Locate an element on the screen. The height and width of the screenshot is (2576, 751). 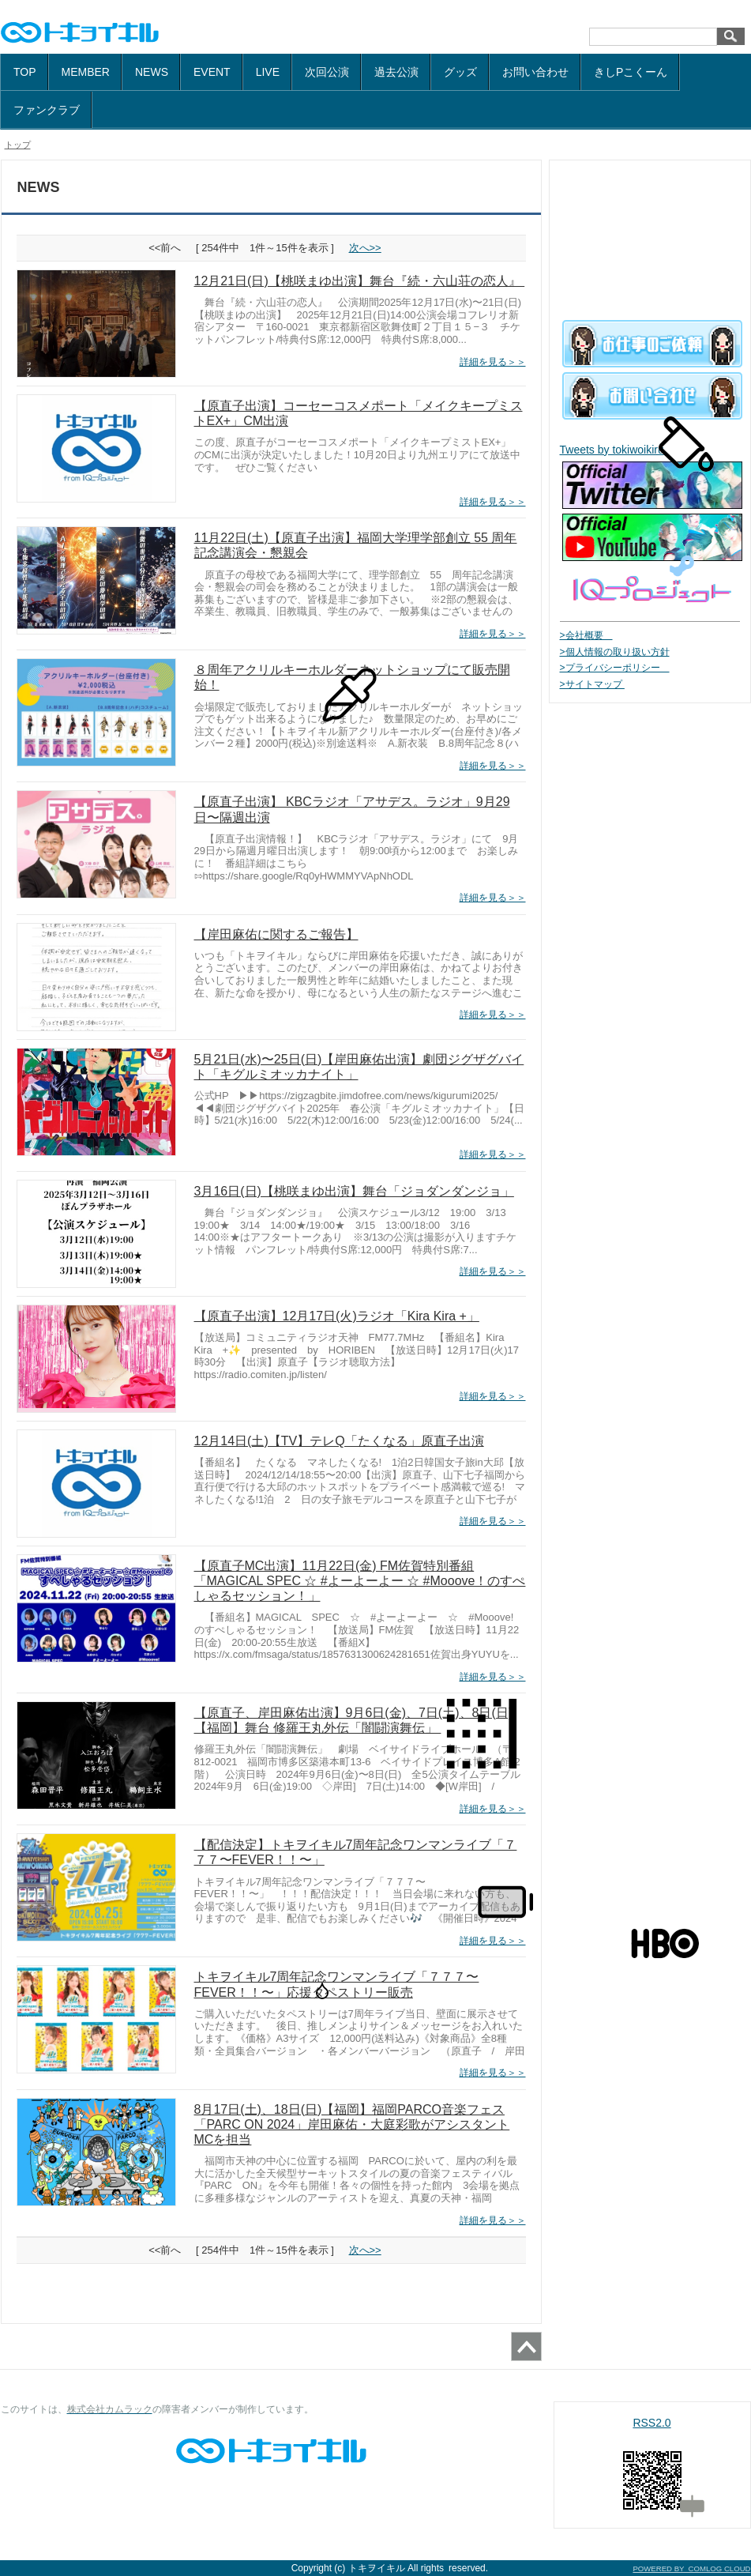
indicates battery is empty or depleted is located at coordinates (505, 1902).